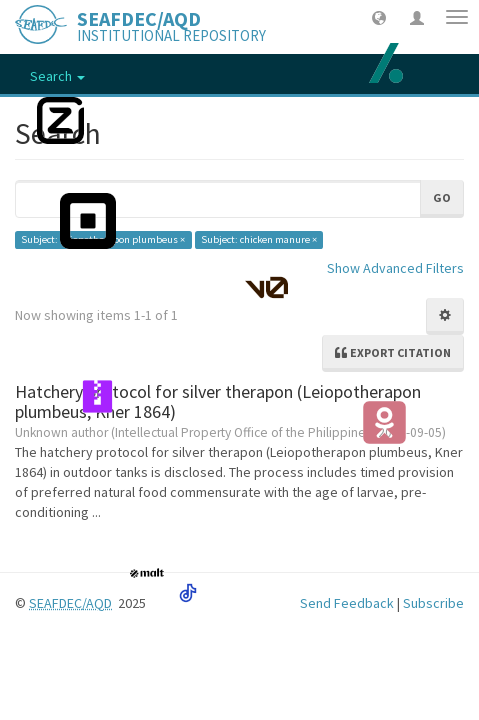  I want to click on open the Square payment app, so click(88, 221).